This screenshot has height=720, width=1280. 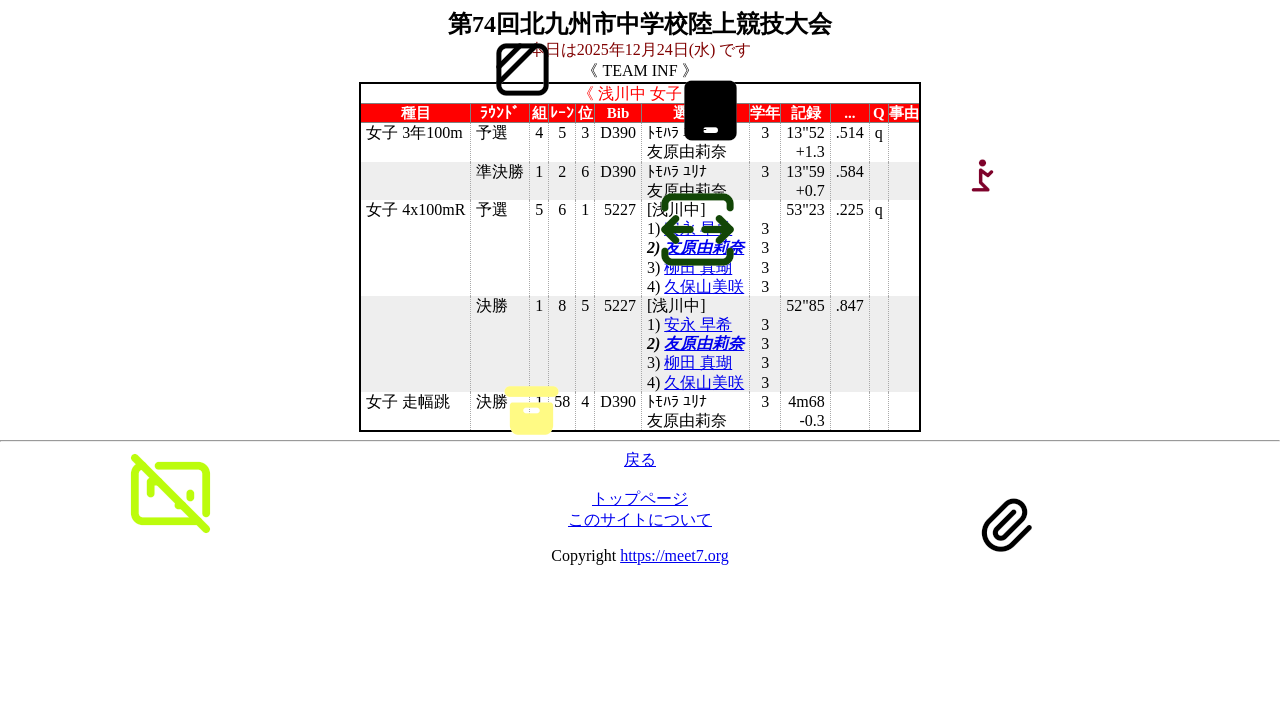 What do you see at coordinates (982, 175) in the screenshot?
I see `access prayer or meditation features` at bounding box center [982, 175].